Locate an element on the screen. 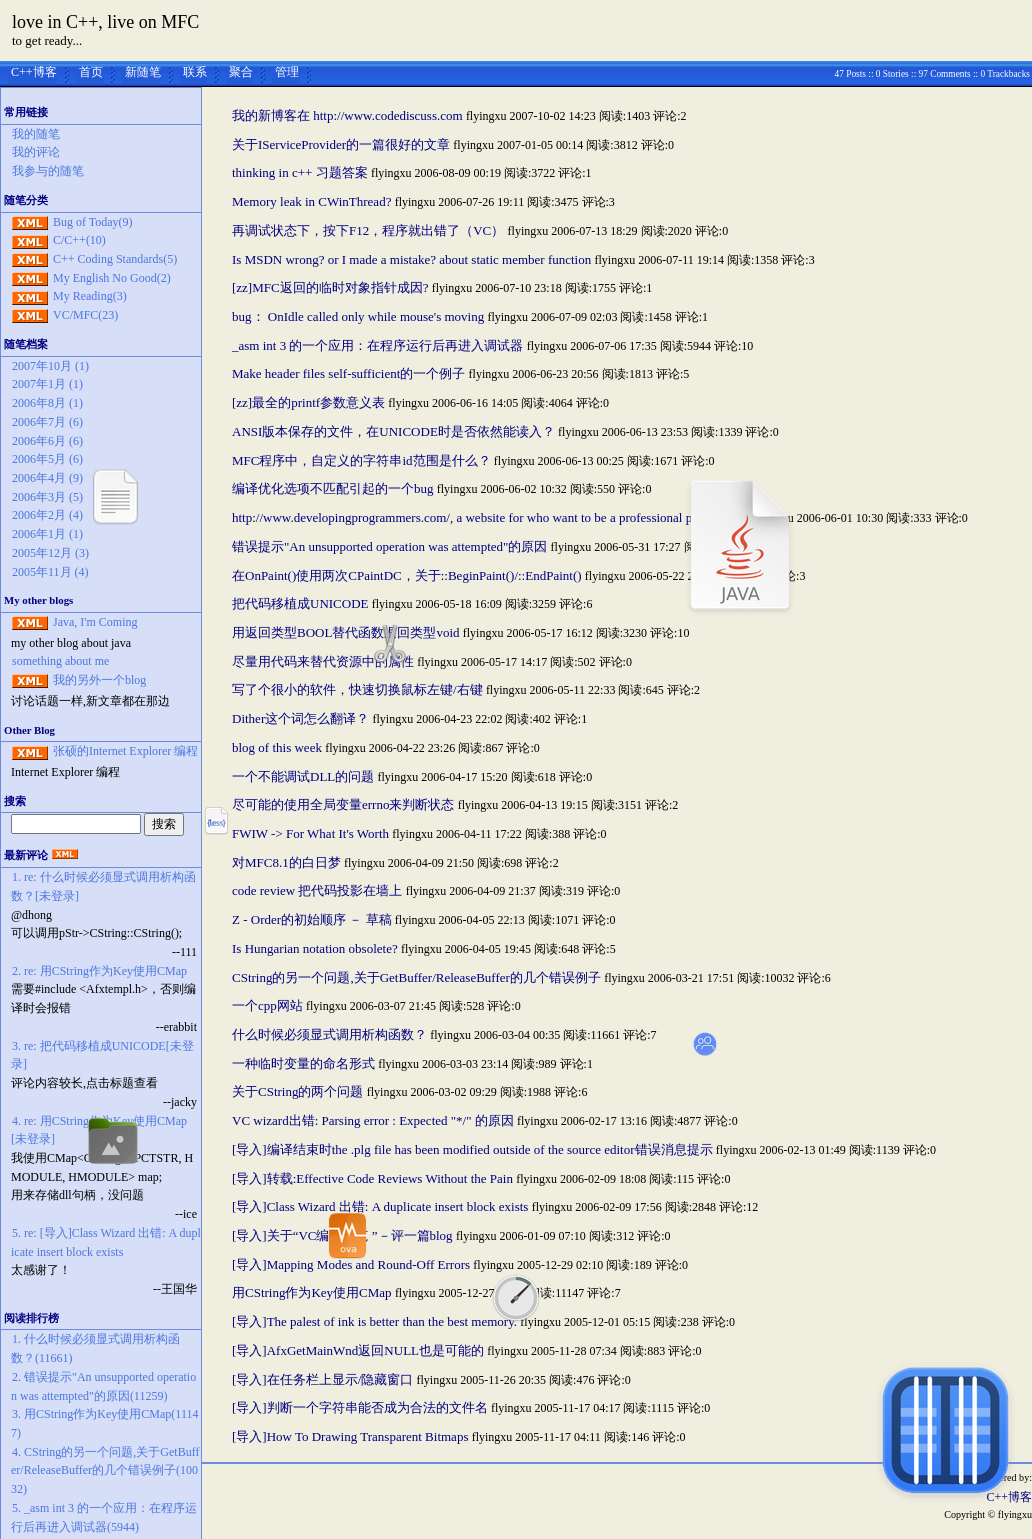  open virtualization container settings is located at coordinates (945, 1432).